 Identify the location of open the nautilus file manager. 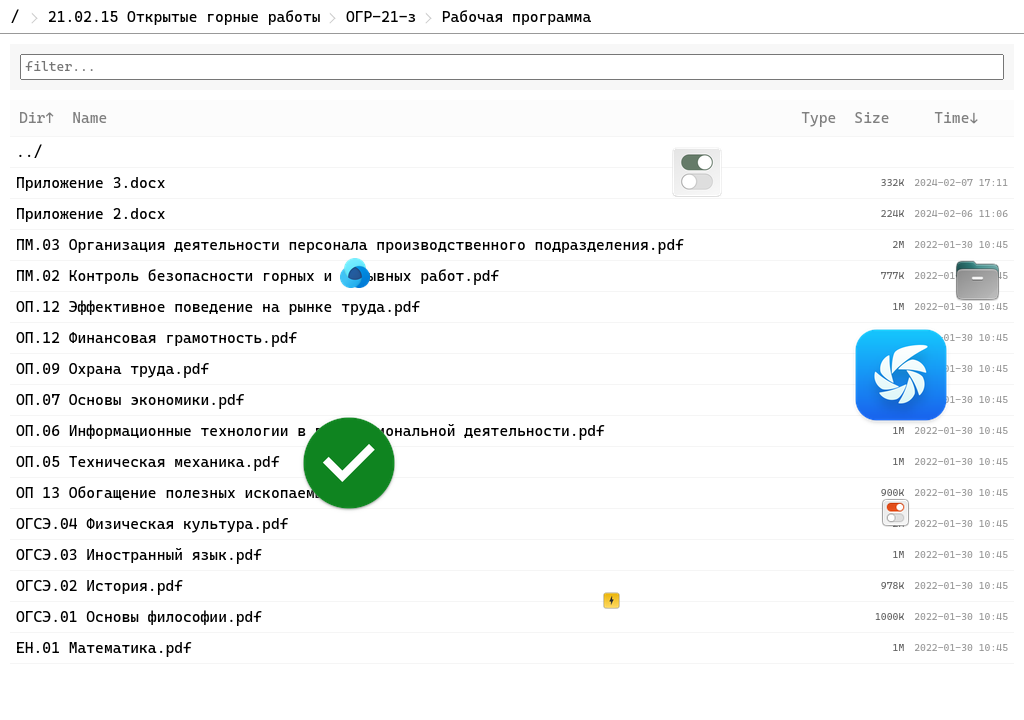
(977, 280).